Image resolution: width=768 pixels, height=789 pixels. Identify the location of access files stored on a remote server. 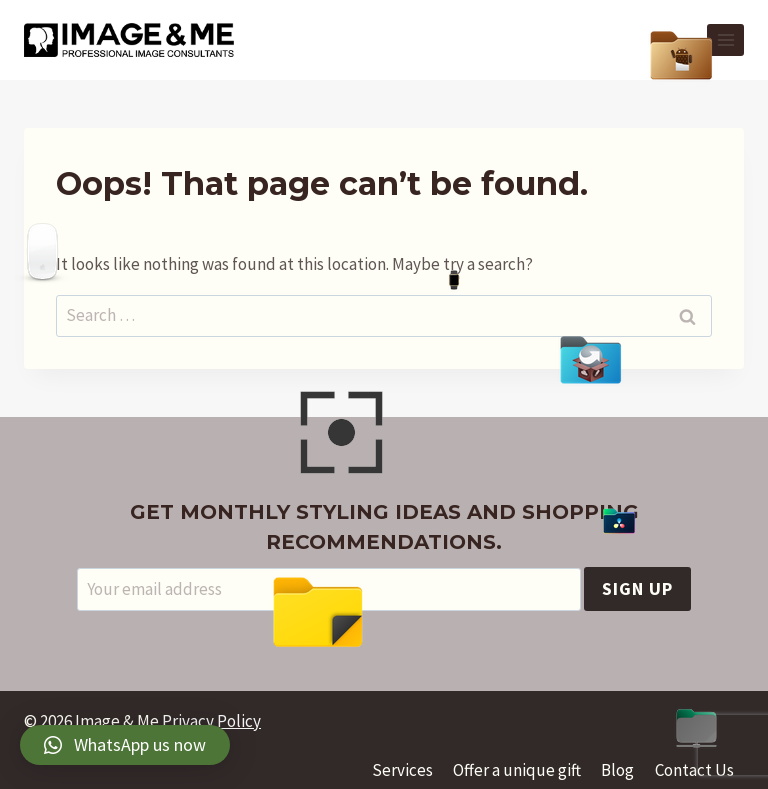
(696, 727).